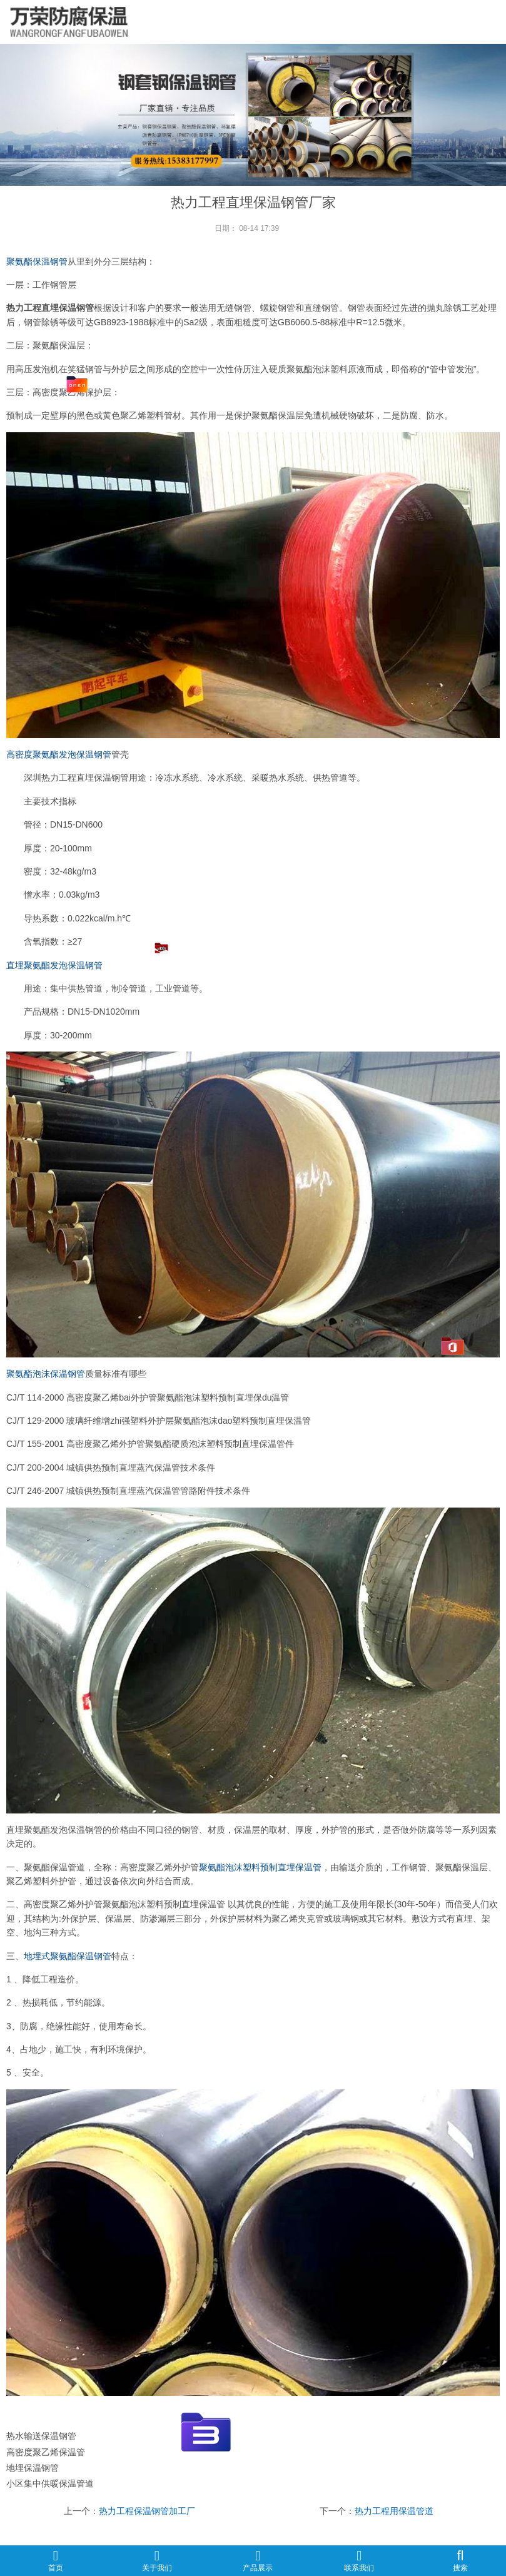 This screenshot has height=2576, width=506. What do you see at coordinates (77, 385) in the screenshot?
I see `folder for HP Omen gaming software or files` at bounding box center [77, 385].